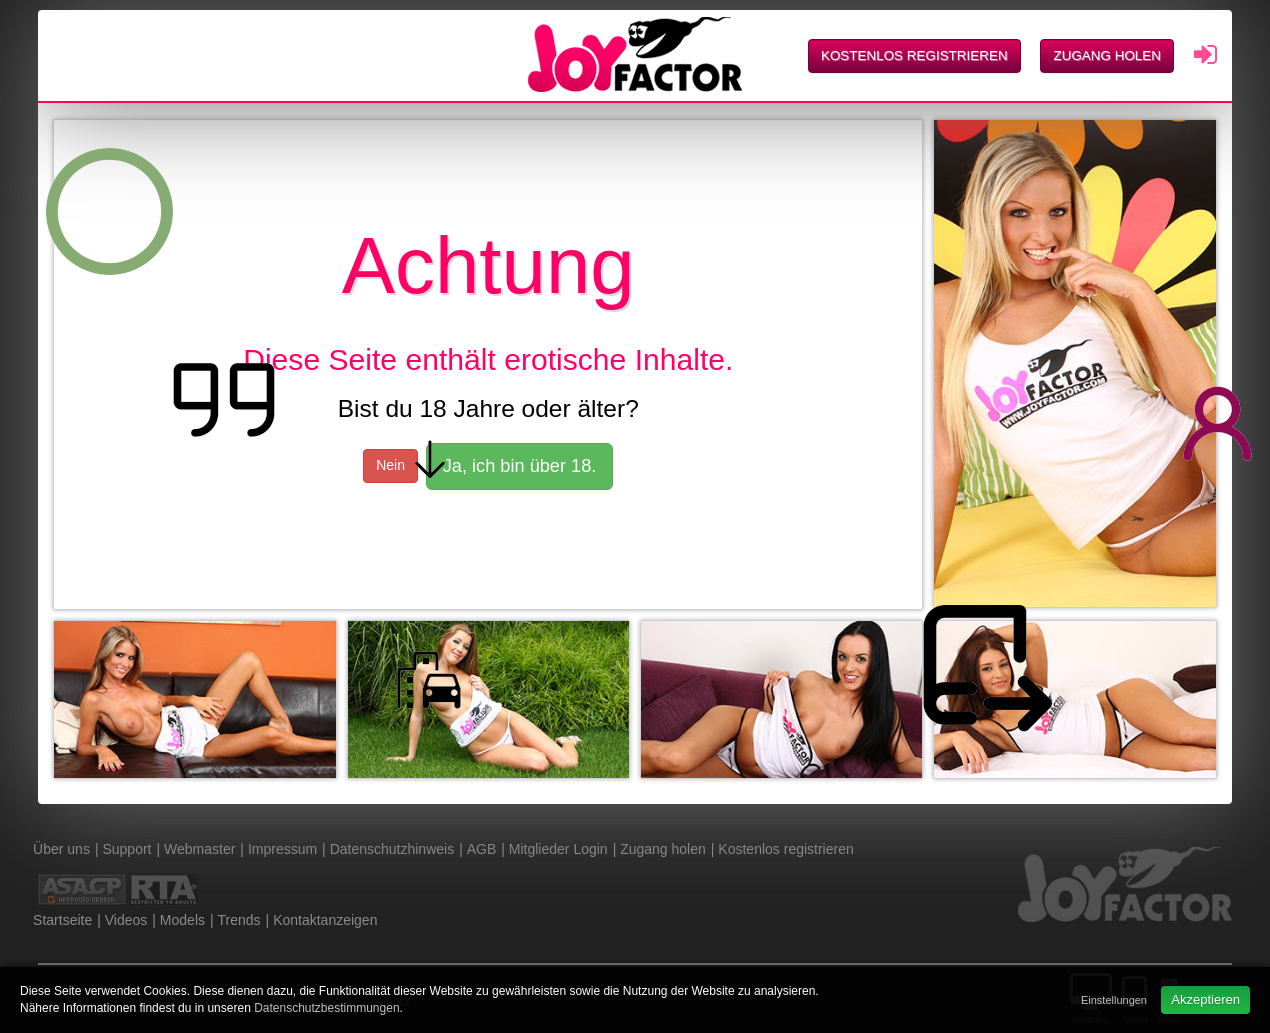 Image resolution: width=1270 pixels, height=1033 pixels. What do you see at coordinates (1217, 426) in the screenshot?
I see `view your profile` at bounding box center [1217, 426].